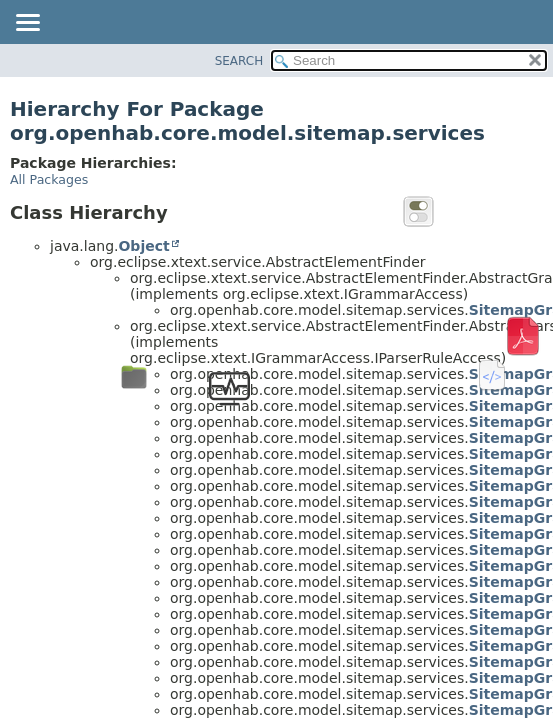 Image resolution: width=553 pixels, height=720 pixels. I want to click on open a folder to view its contents, so click(134, 377).